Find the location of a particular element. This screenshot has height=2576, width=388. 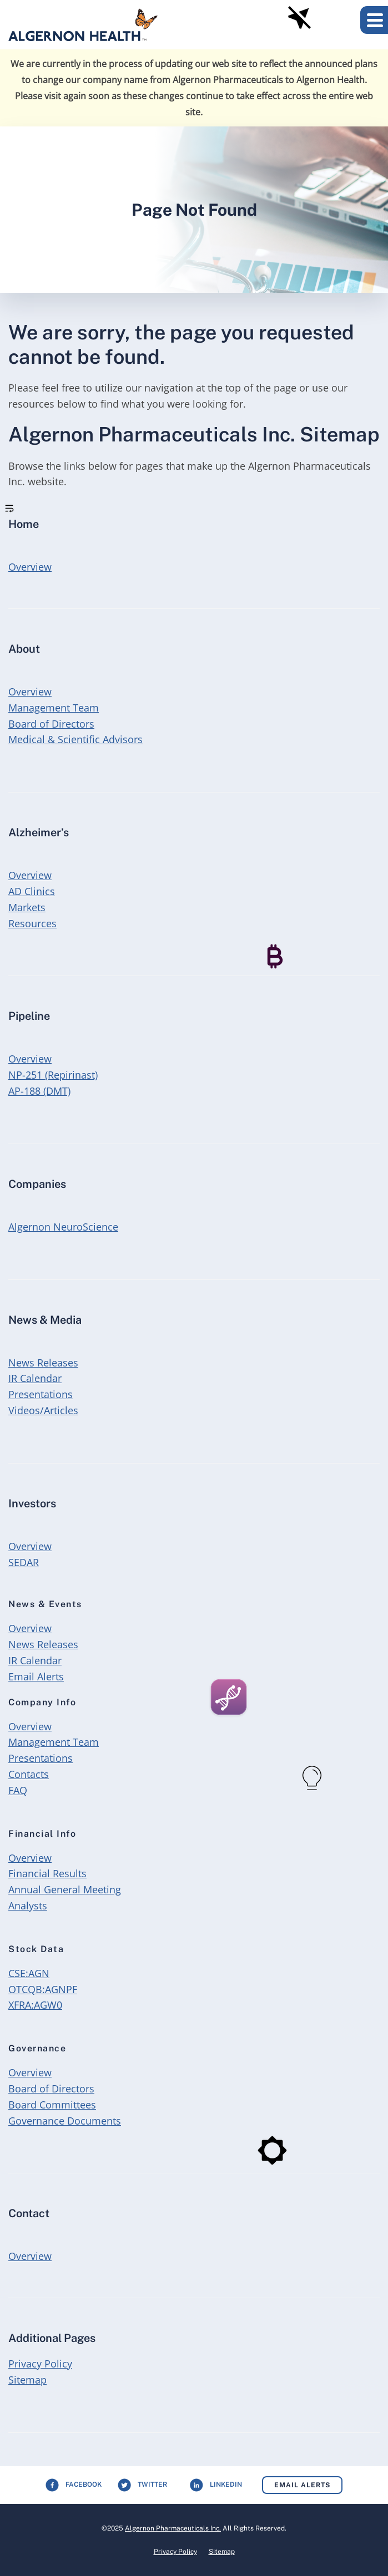

view tips or helpful suggestions is located at coordinates (312, 1778).